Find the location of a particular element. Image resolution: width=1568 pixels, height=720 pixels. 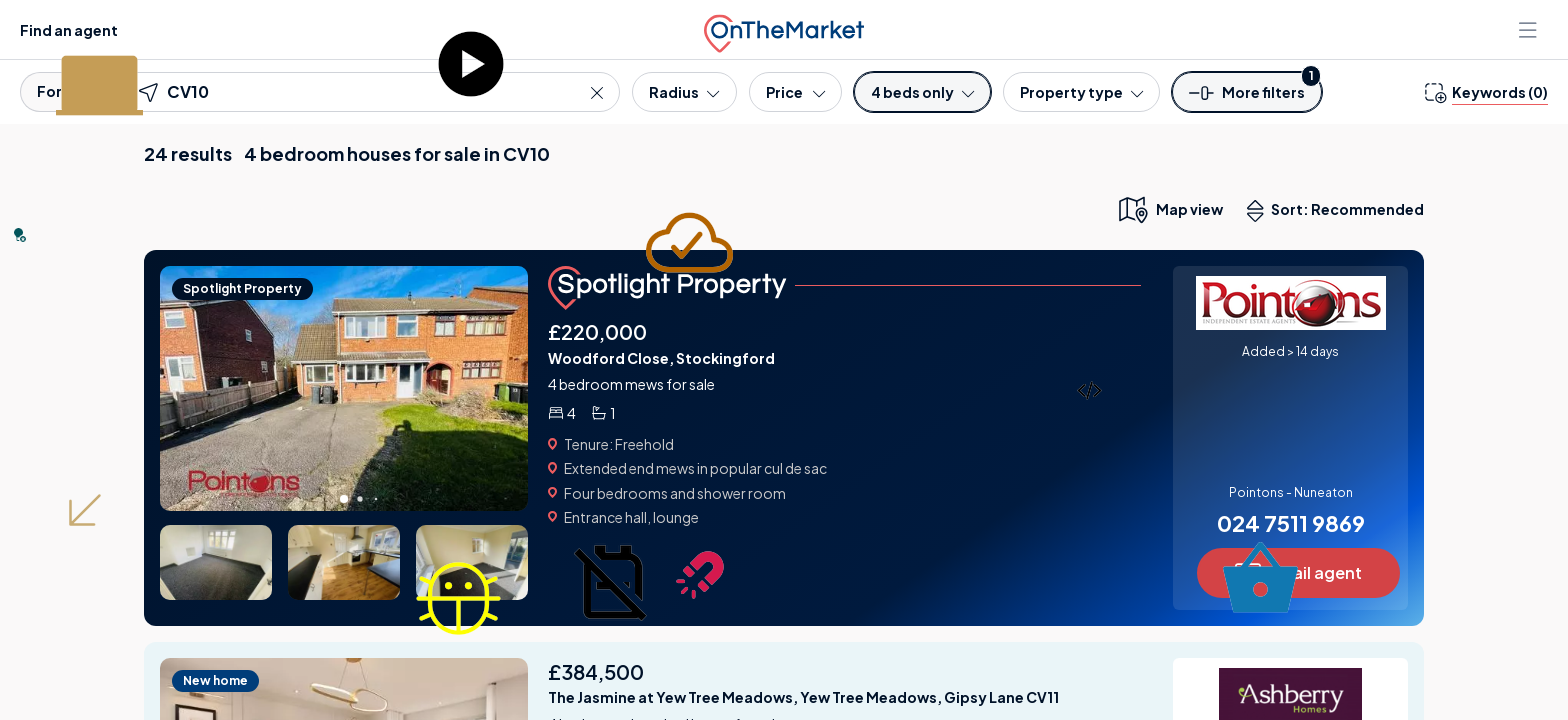

apply suggested quick fix automatically is located at coordinates (19, 235).